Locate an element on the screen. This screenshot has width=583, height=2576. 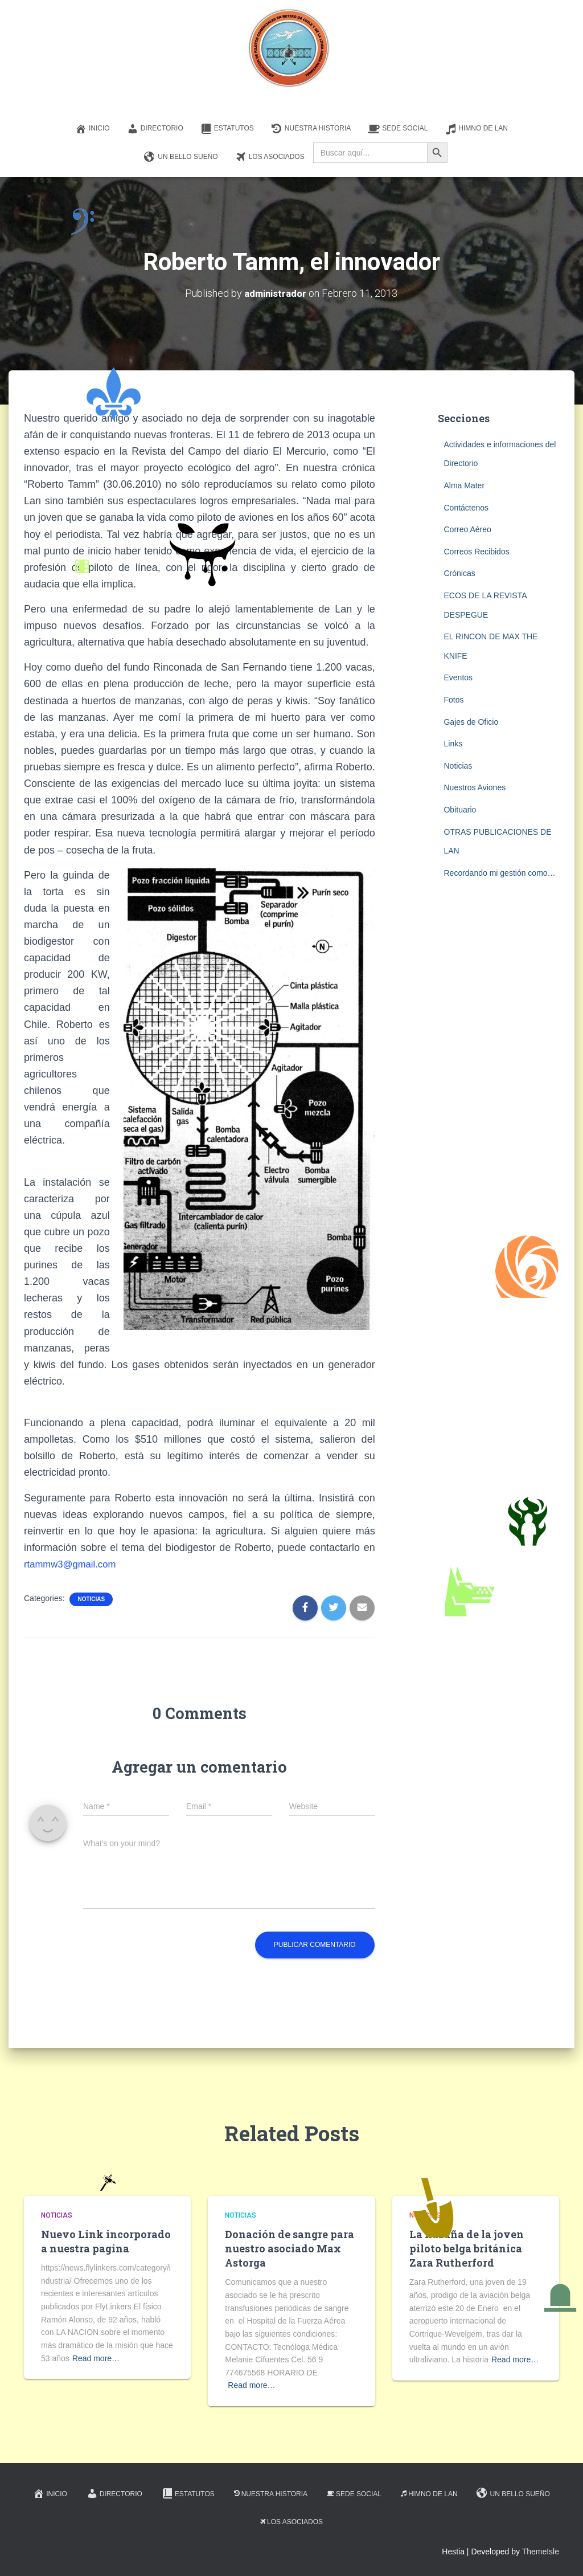
decorative emblem representing French or royal heritage is located at coordinates (113, 394).